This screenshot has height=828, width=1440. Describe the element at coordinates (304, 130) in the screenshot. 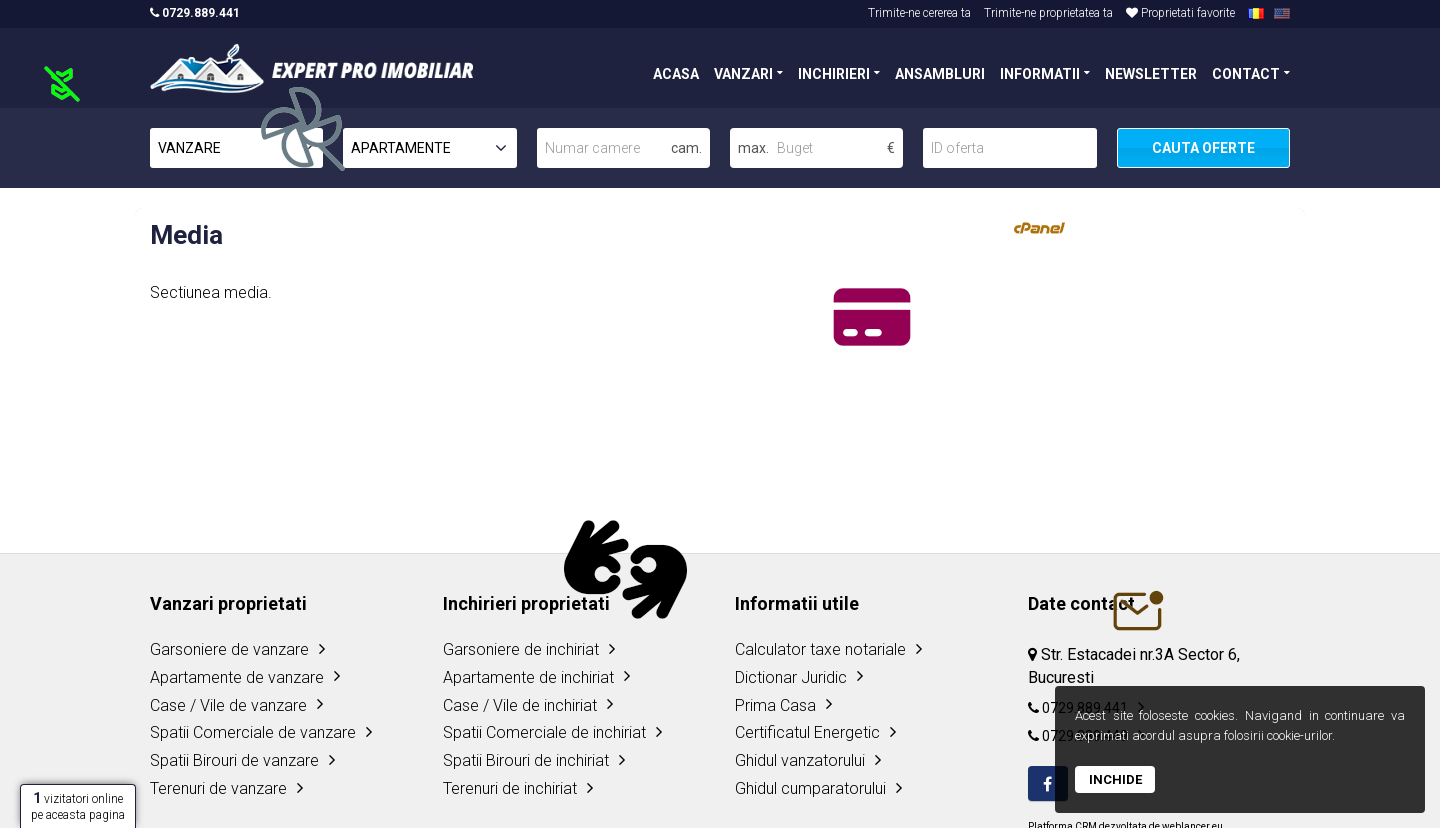

I see `indicates a playful or fun feature` at that location.